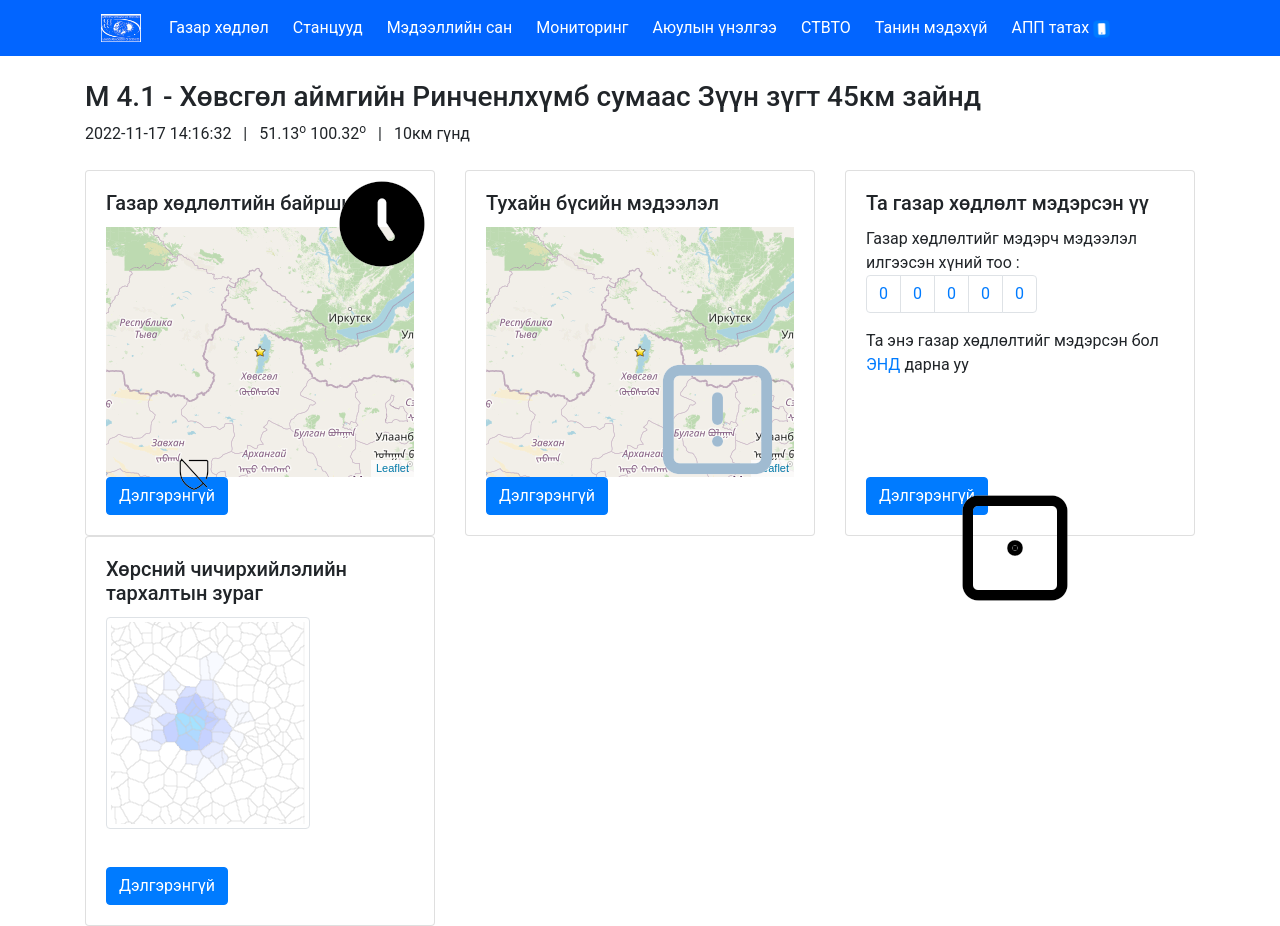 This screenshot has height=926, width=1280. Describe the element at coordinates (194, 473) in the screenshot. I see `disable security or protection features` at that location.